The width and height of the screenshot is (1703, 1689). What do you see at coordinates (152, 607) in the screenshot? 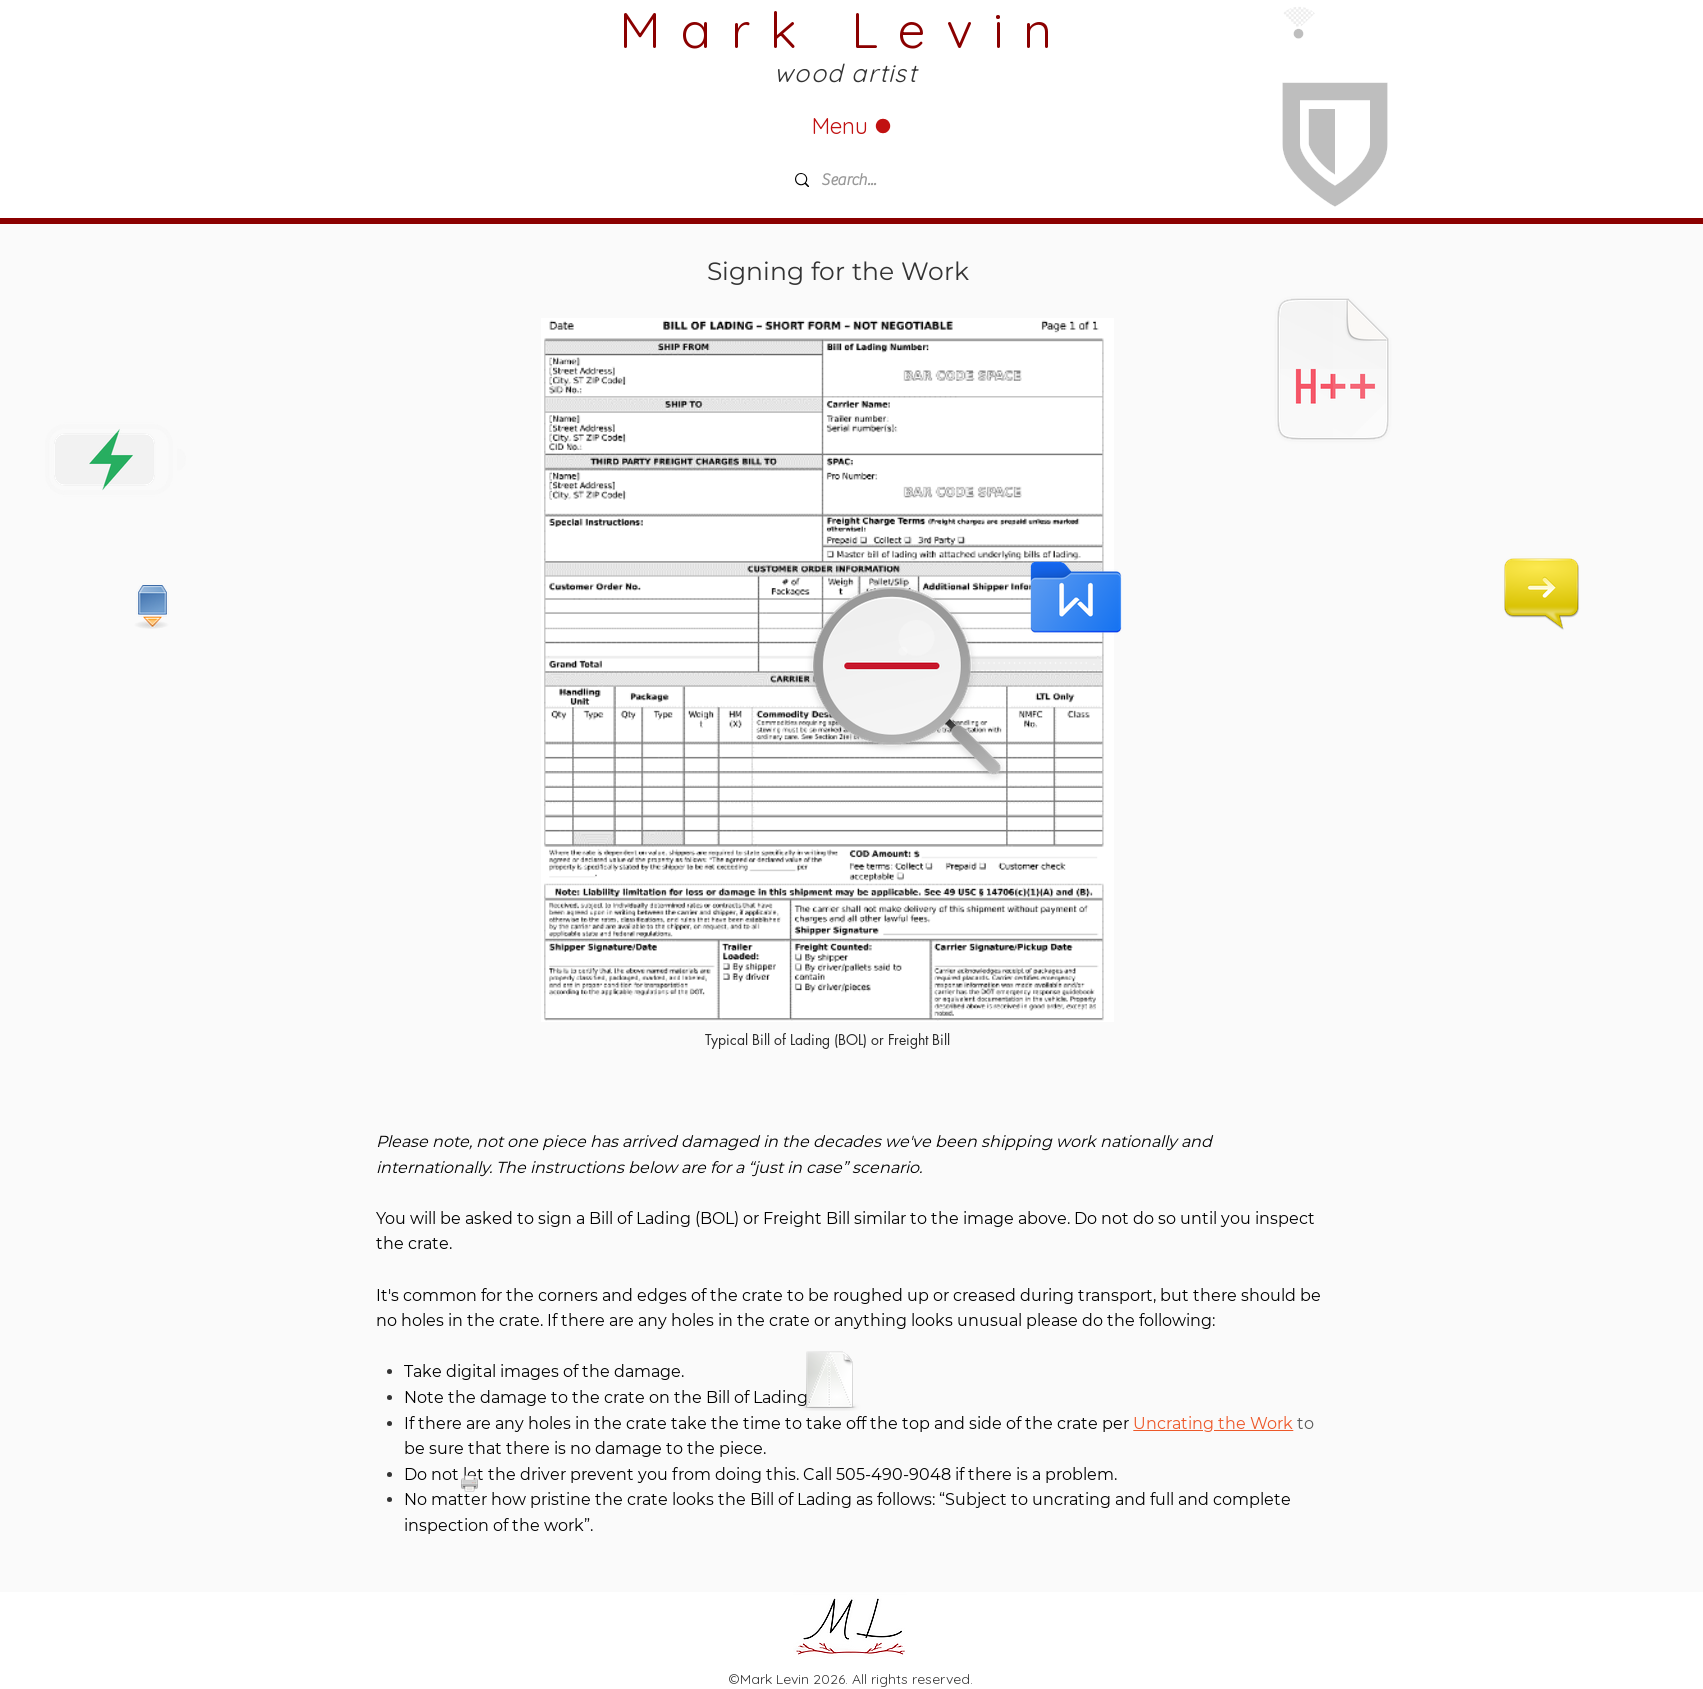
I see `insert an object or embed content` at bounding box center [152, 607].